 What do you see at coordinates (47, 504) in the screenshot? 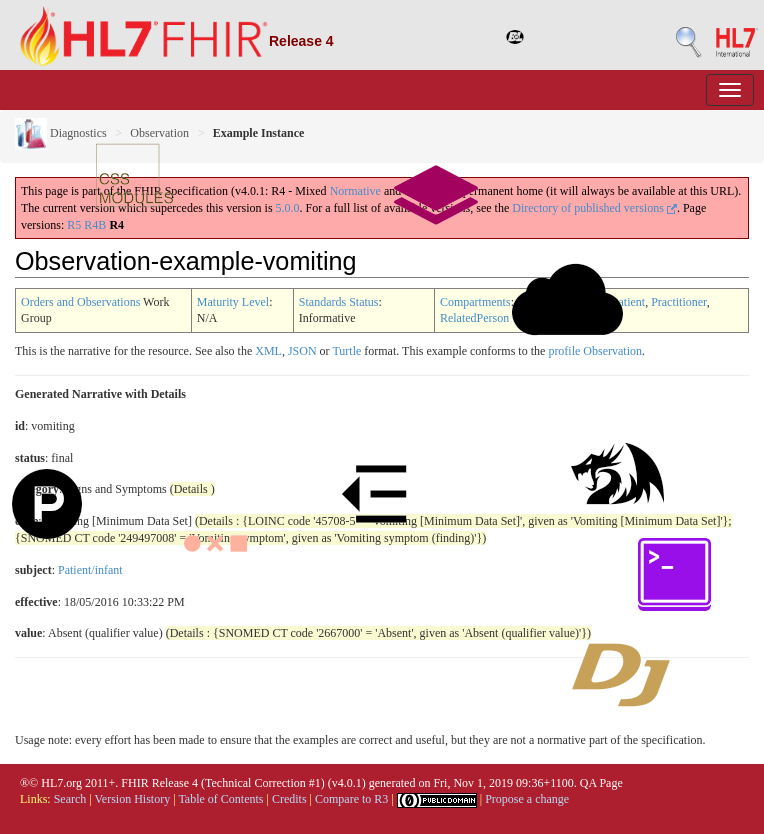
I see `visit Product Hunt website or app` at bounding box center [47, 504].